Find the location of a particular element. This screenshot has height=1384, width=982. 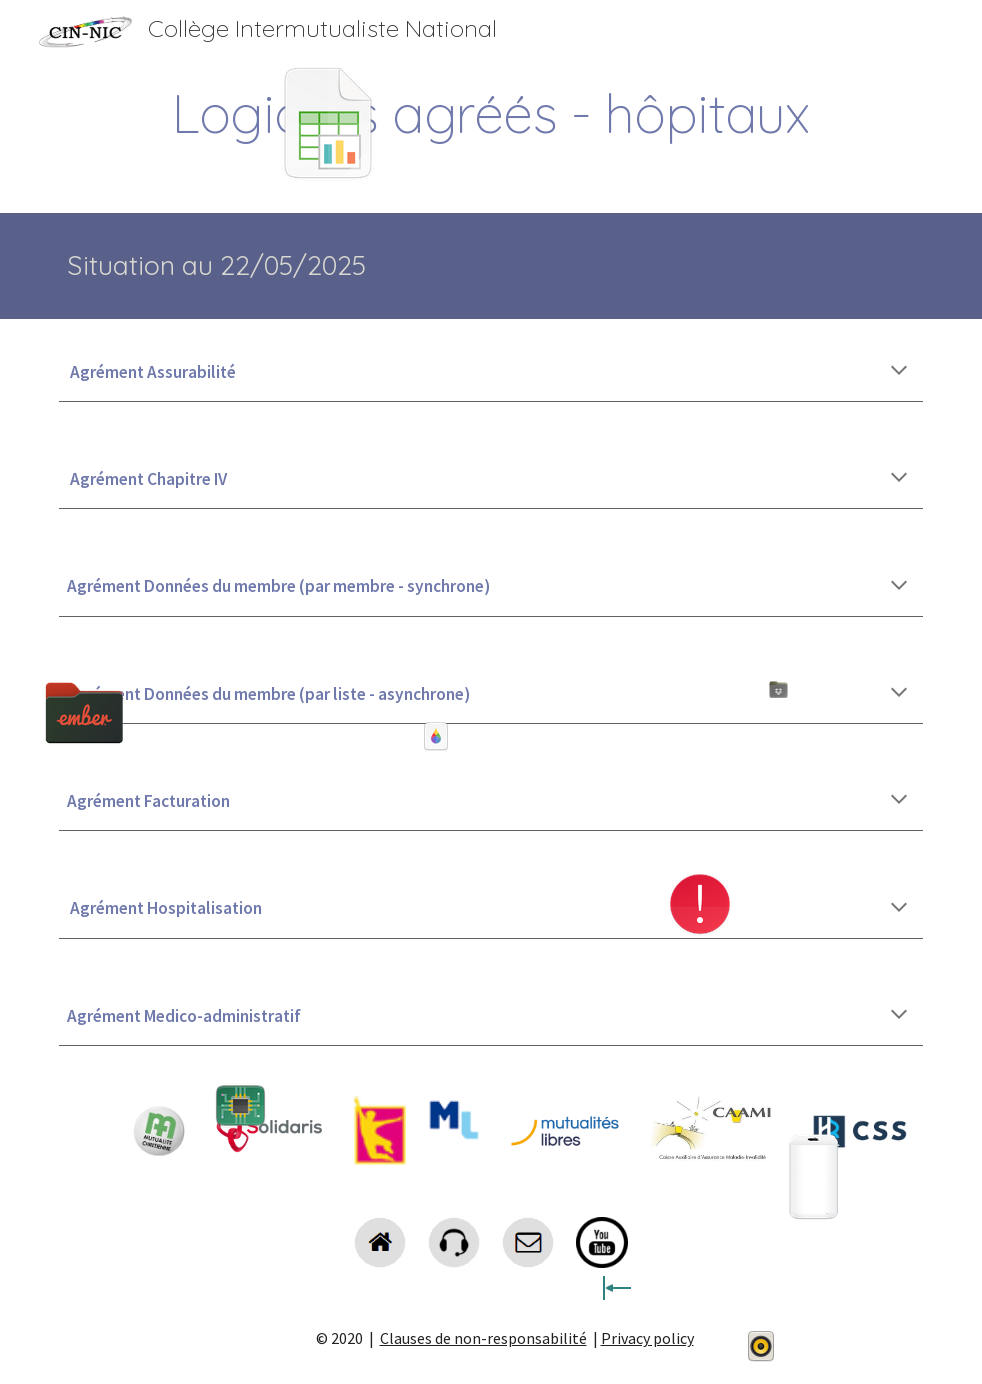

go to the first item in a list or sequence is located at coordinates (617, 1288).